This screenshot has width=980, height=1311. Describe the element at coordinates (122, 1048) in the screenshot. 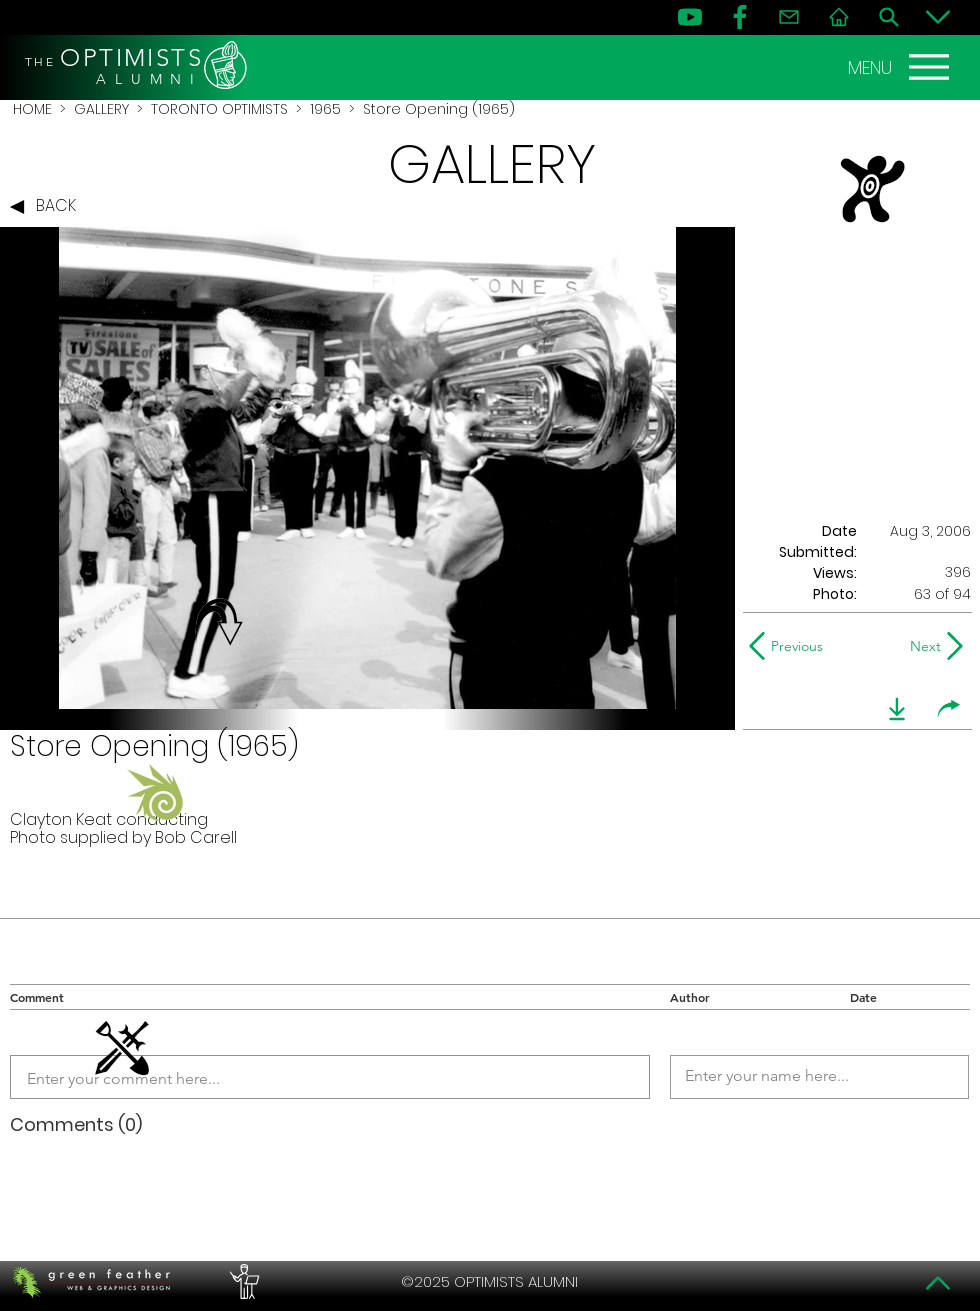

I see `access combat or adventure tools` at that location.